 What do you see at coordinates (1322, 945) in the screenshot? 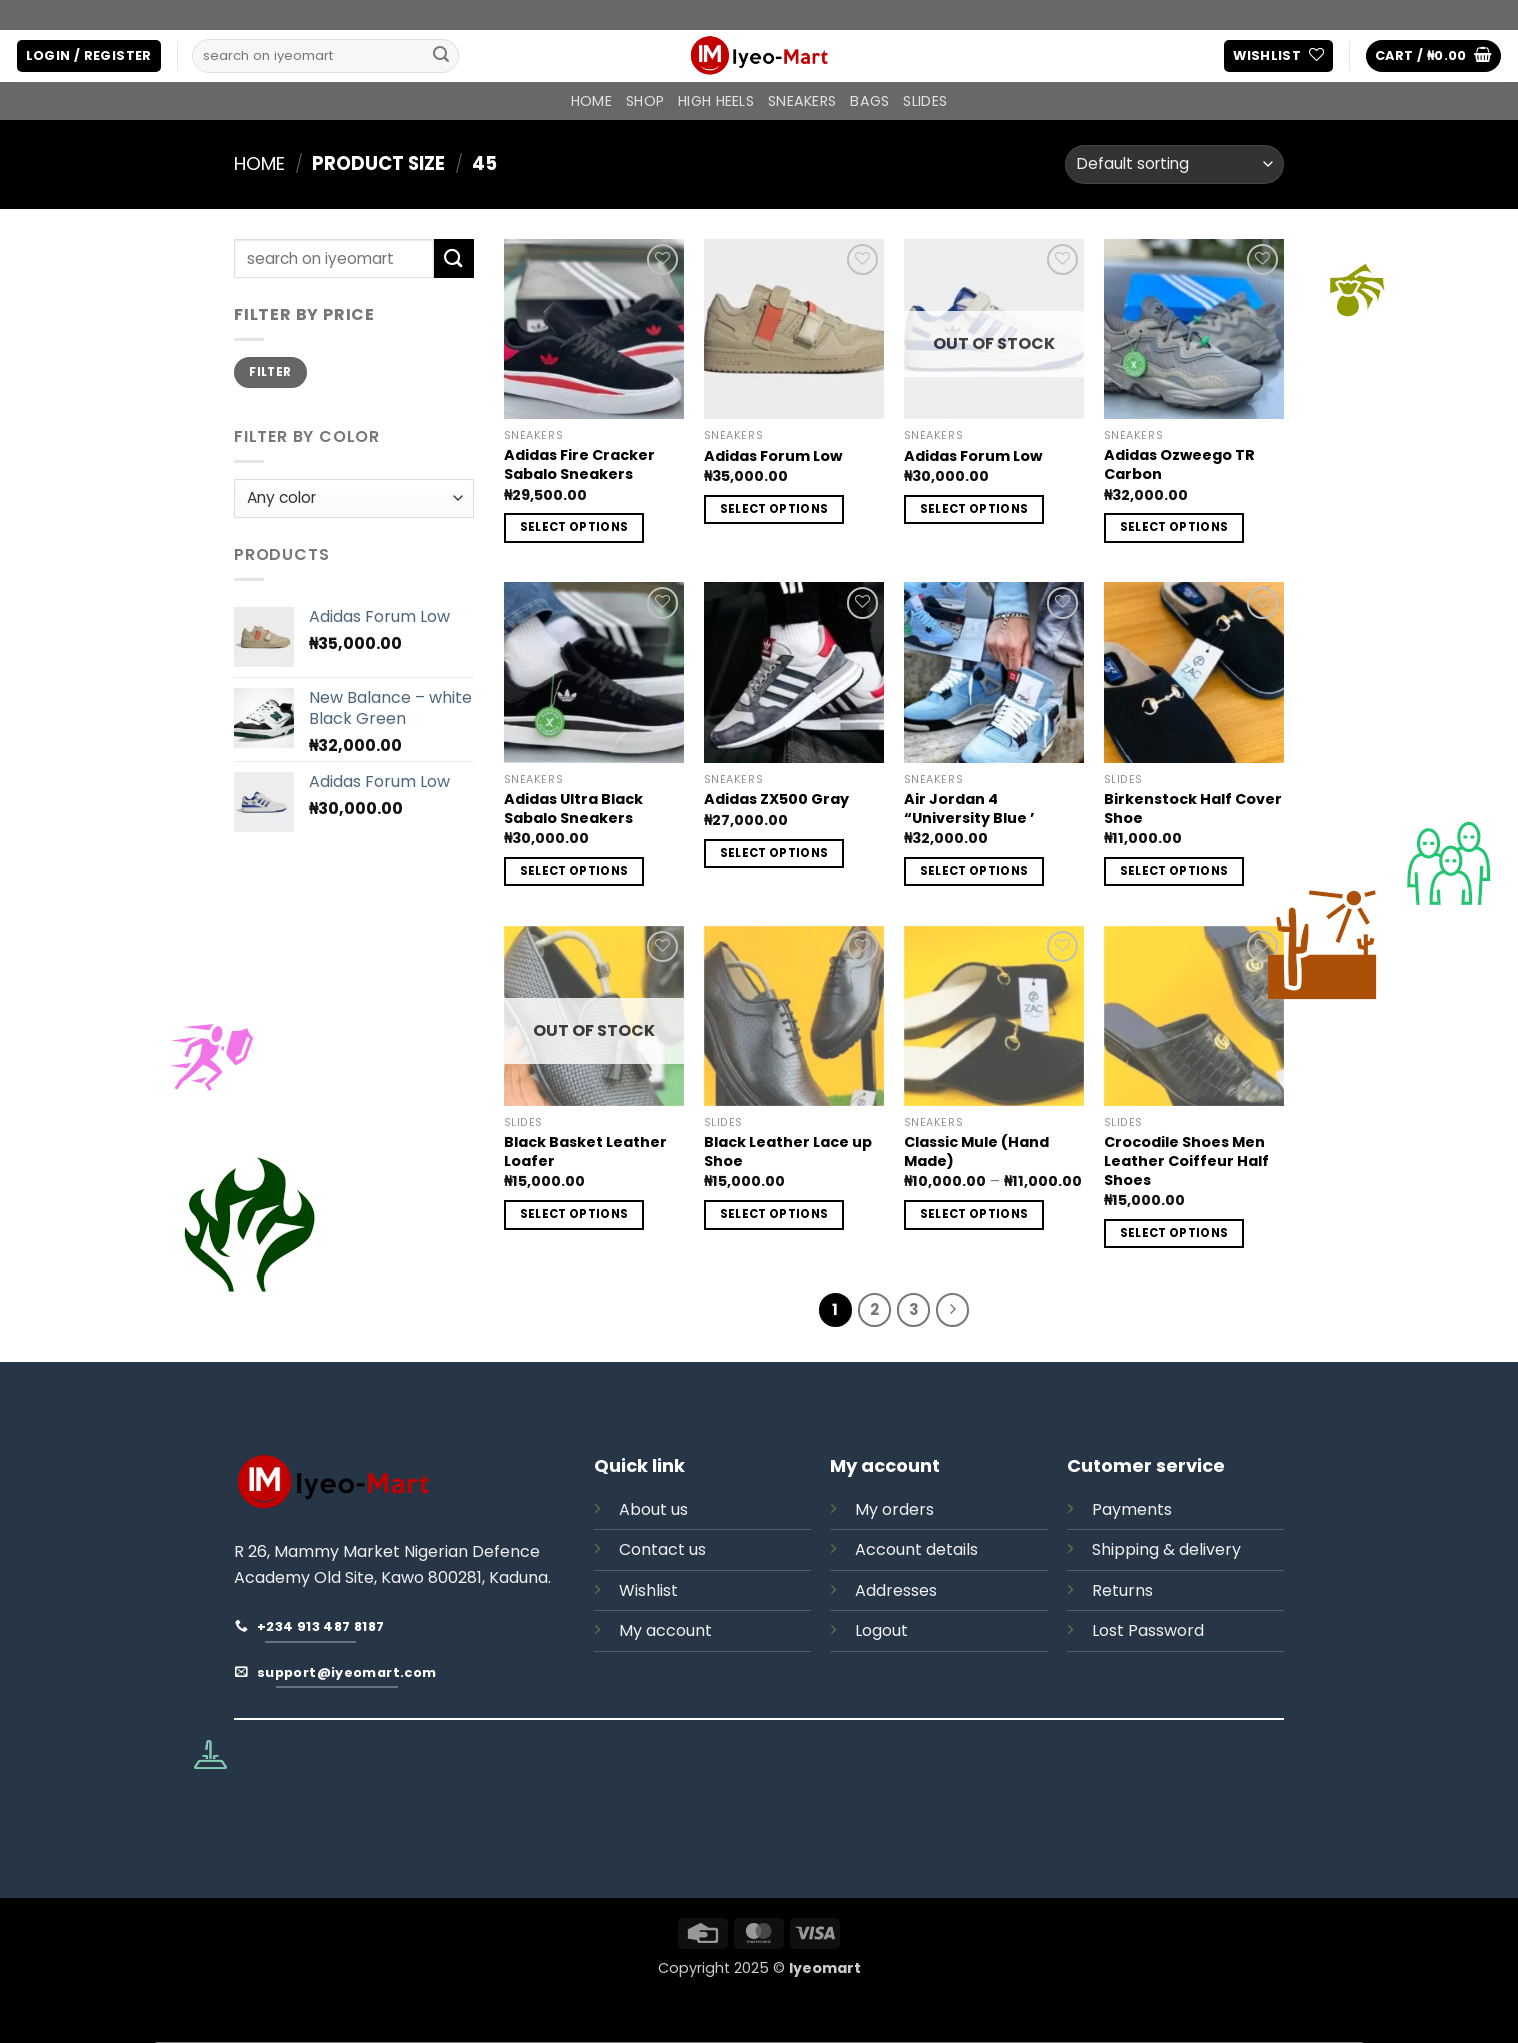
I see `indicates desert or arid climate zone` at bounding box center [1322, 945].